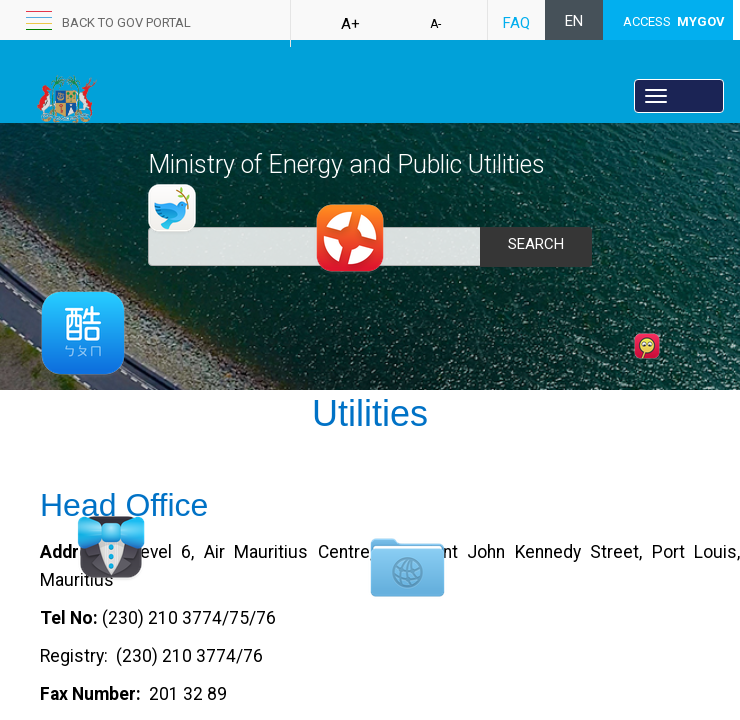  What do you see at coordinates (111, 547) in the screenshot?
I see `open butler app` at bounding box center [111, 547].